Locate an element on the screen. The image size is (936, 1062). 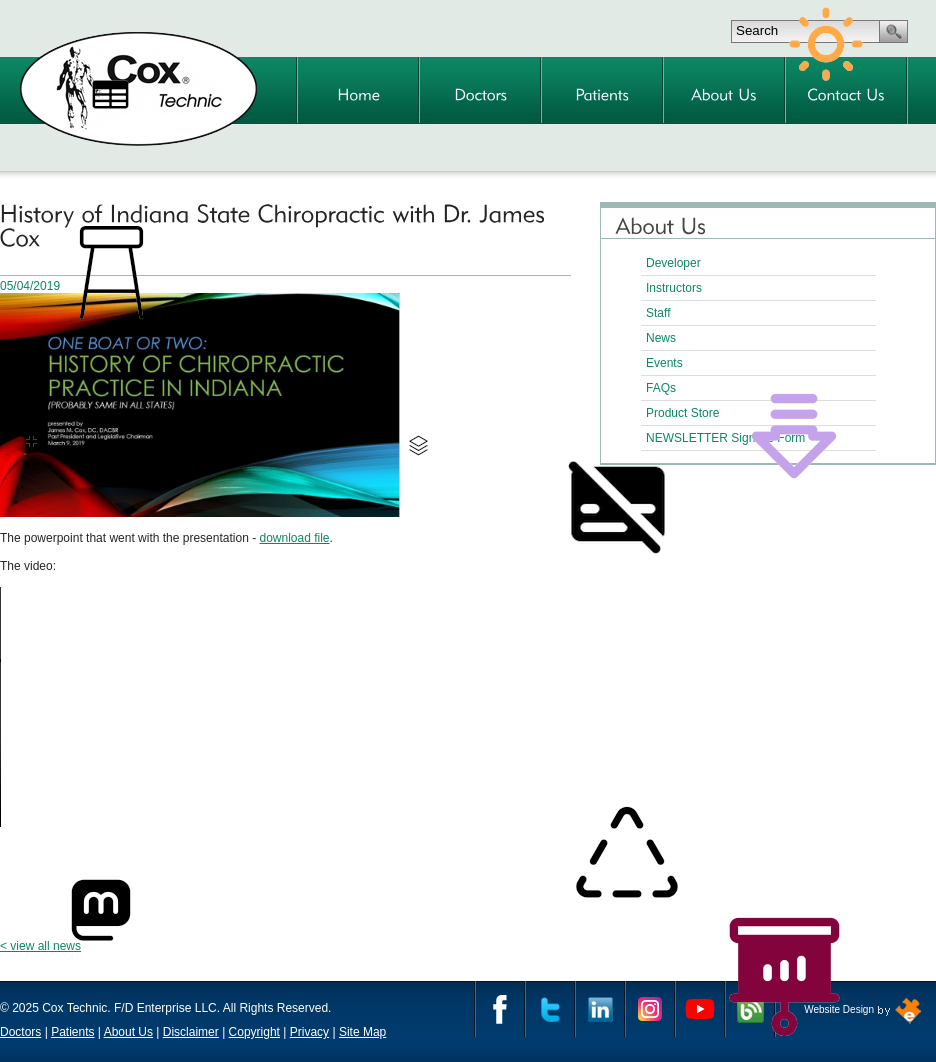
open mastodon app is located at coordinates (101, 909).